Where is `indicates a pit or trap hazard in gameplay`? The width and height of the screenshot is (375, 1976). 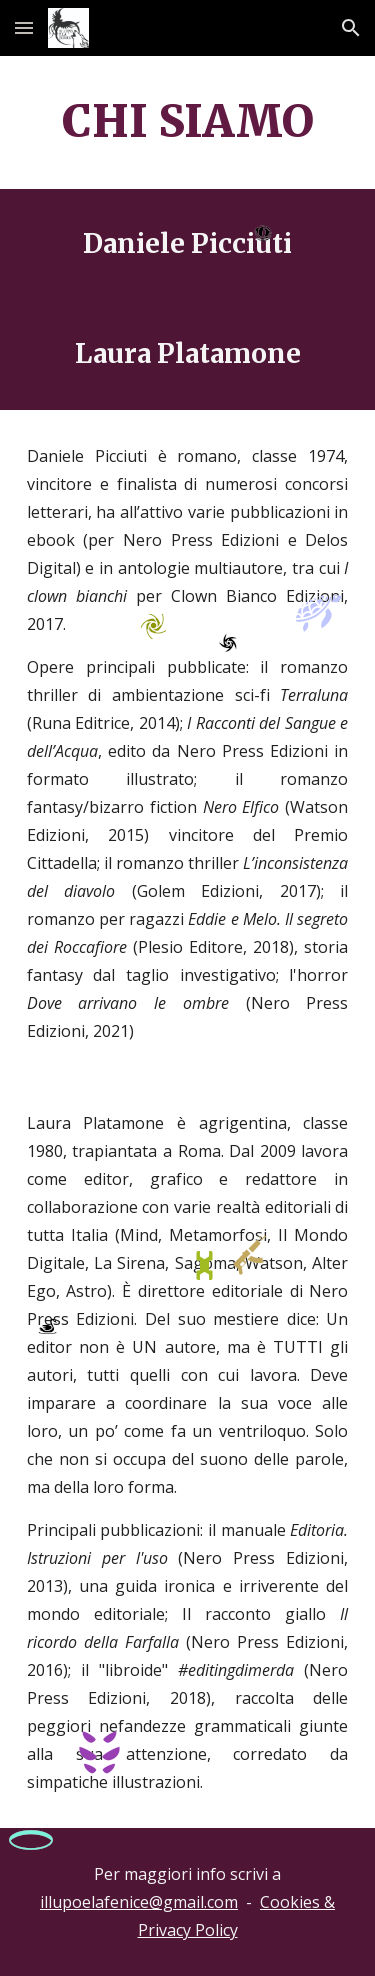 indicates a pit or trap hazard in gameplay is located at coordinates (31, 1840).